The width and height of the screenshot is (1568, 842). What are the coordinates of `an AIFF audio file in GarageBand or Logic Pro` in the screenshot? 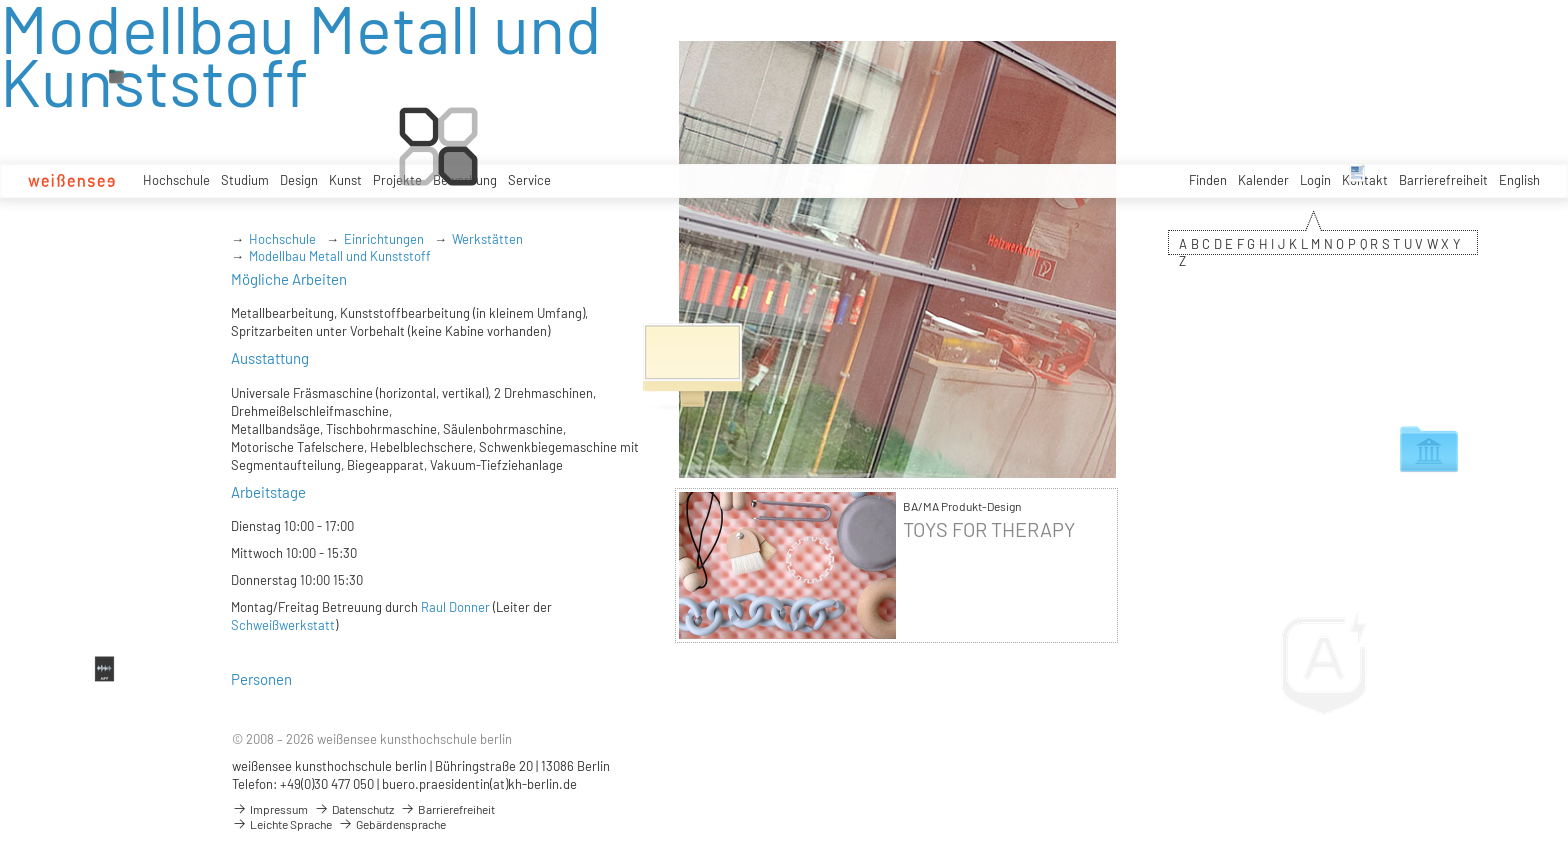 It's located at (104, 669).